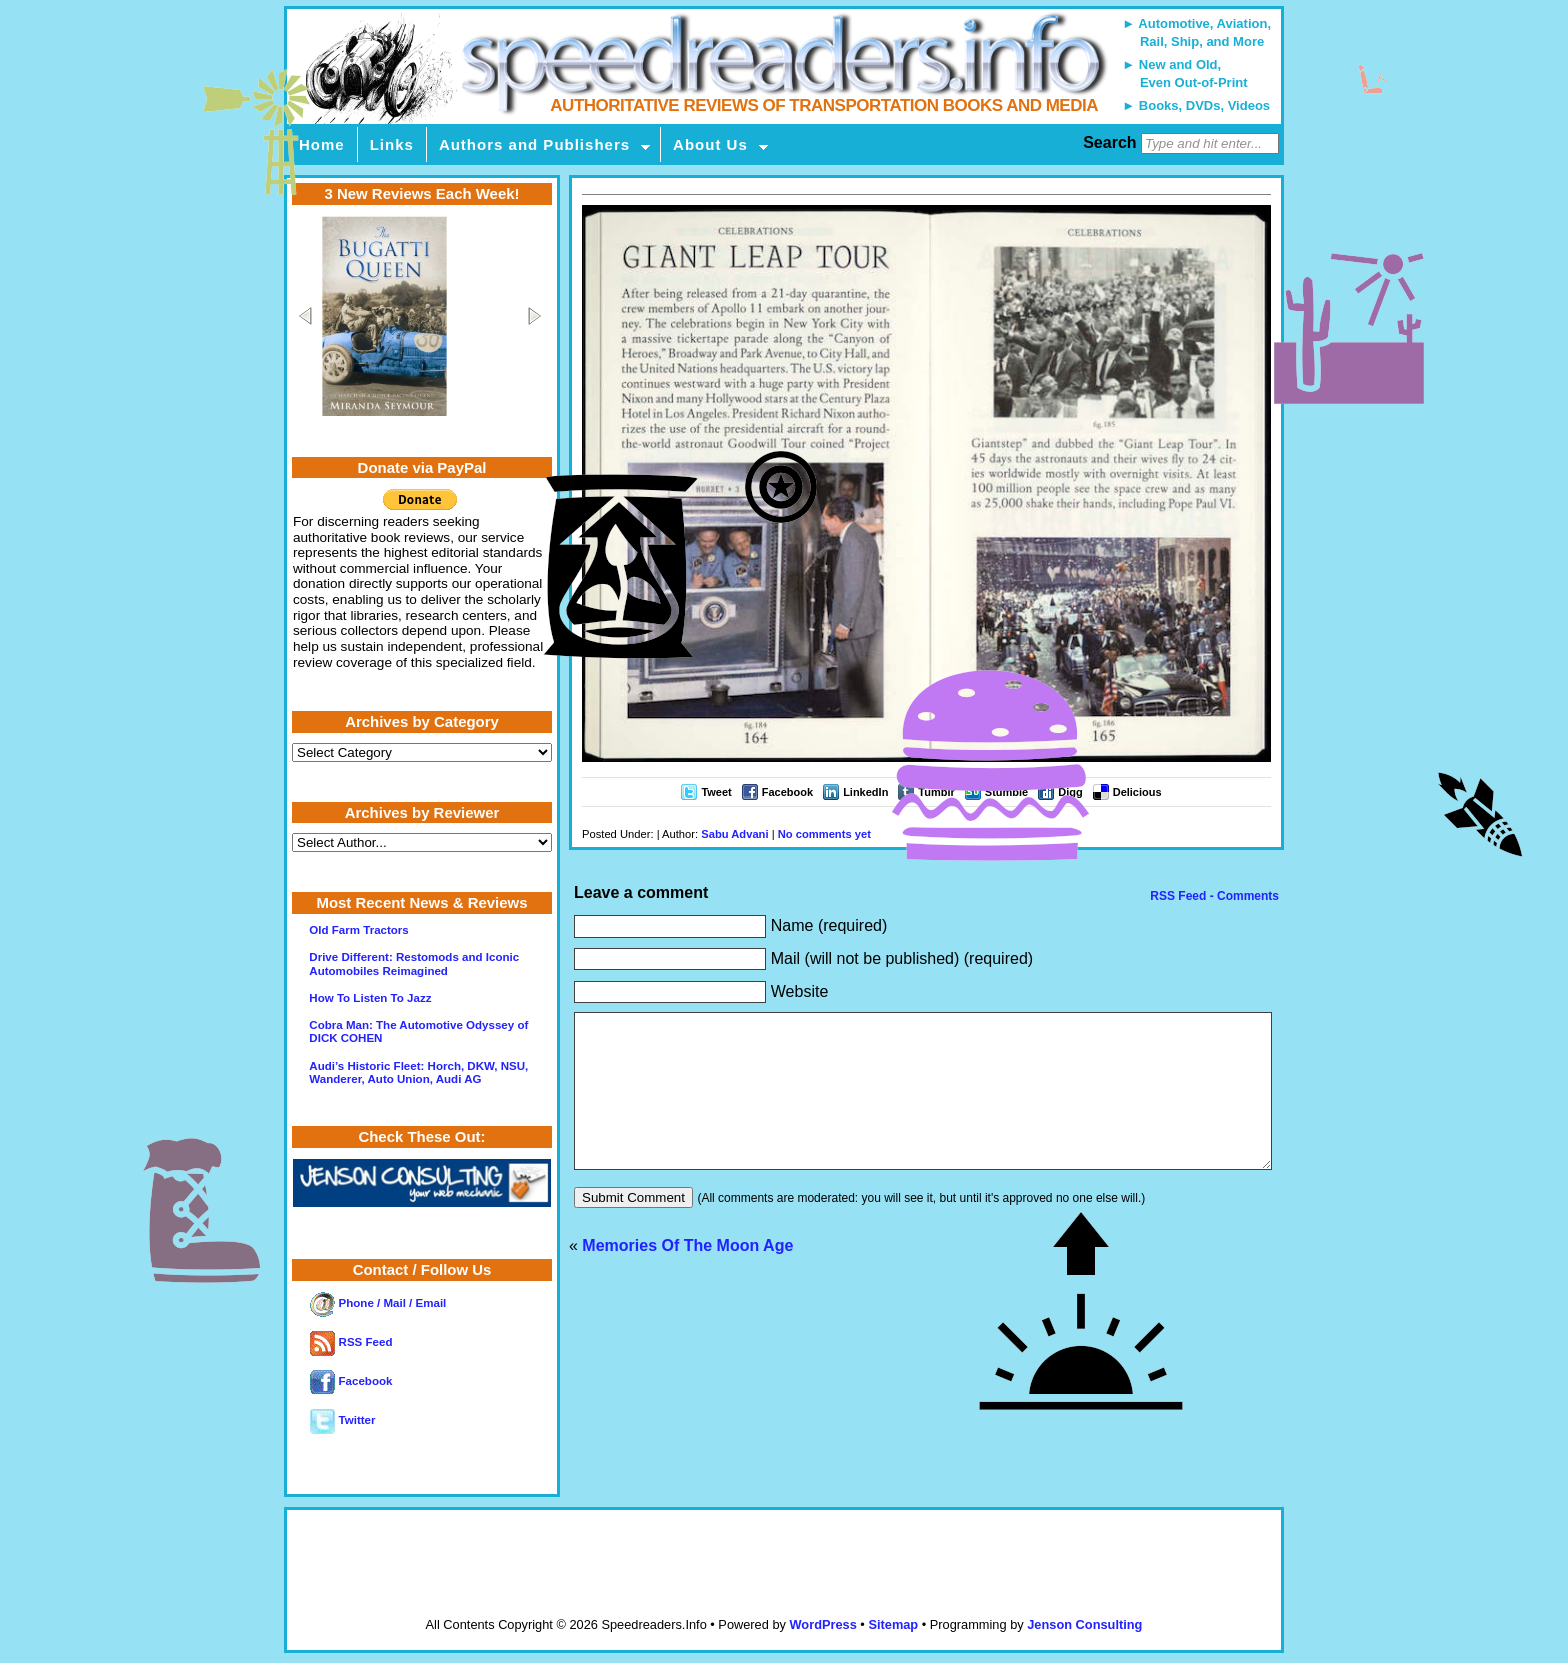 The width and height of the screenshot is (1568, 1663). I want to click on indicates desert or arid climate zone, so click(1349, 329).